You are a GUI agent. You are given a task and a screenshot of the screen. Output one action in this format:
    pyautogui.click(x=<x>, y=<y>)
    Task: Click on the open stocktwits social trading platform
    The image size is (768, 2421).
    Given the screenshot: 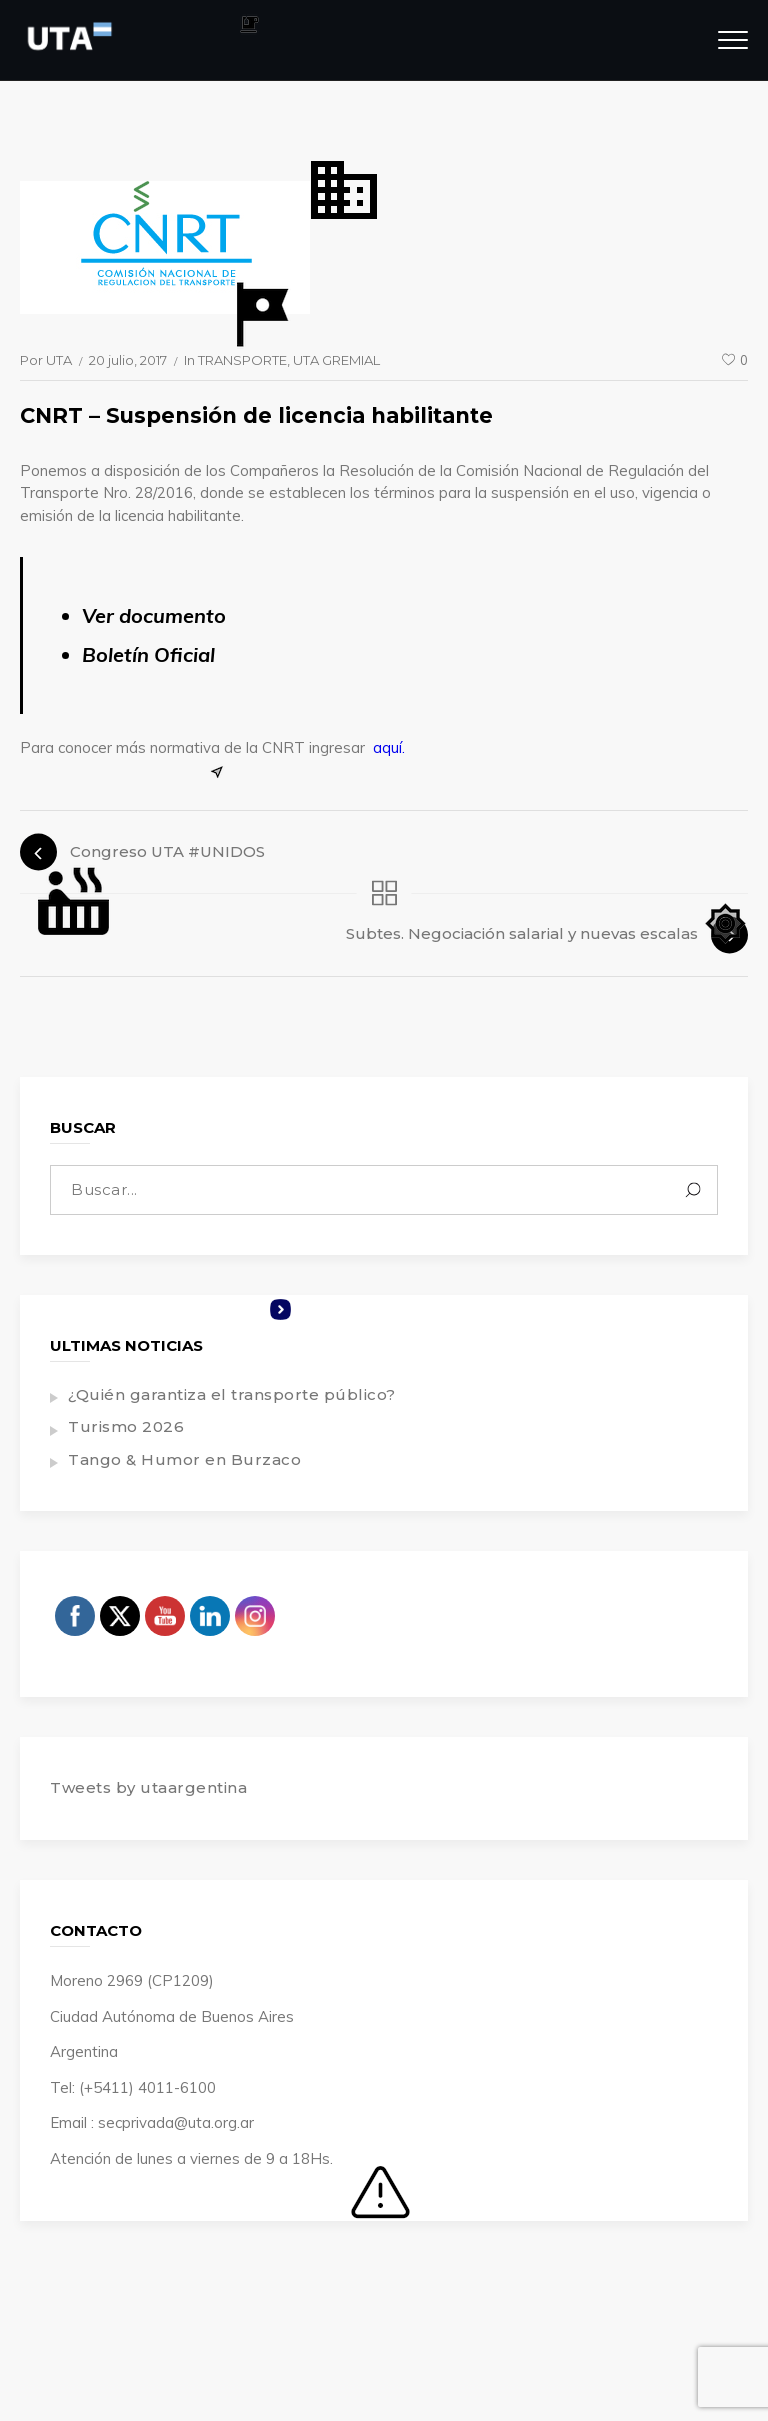 What is the action you would take?
    pyautogui.click(x=141, y=196)
    